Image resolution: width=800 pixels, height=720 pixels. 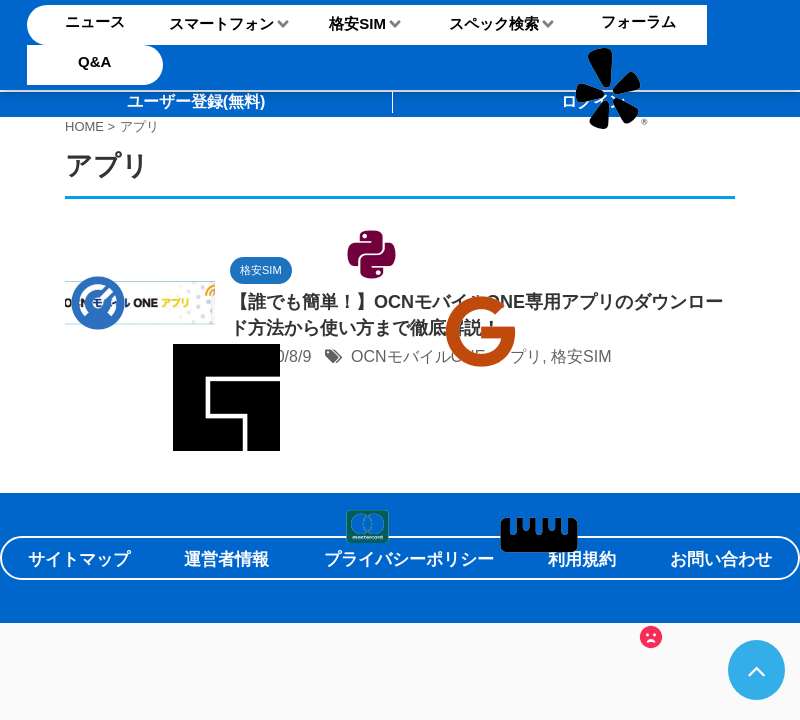 I want to click on open the Yelp app, so click(x=611, y=88).